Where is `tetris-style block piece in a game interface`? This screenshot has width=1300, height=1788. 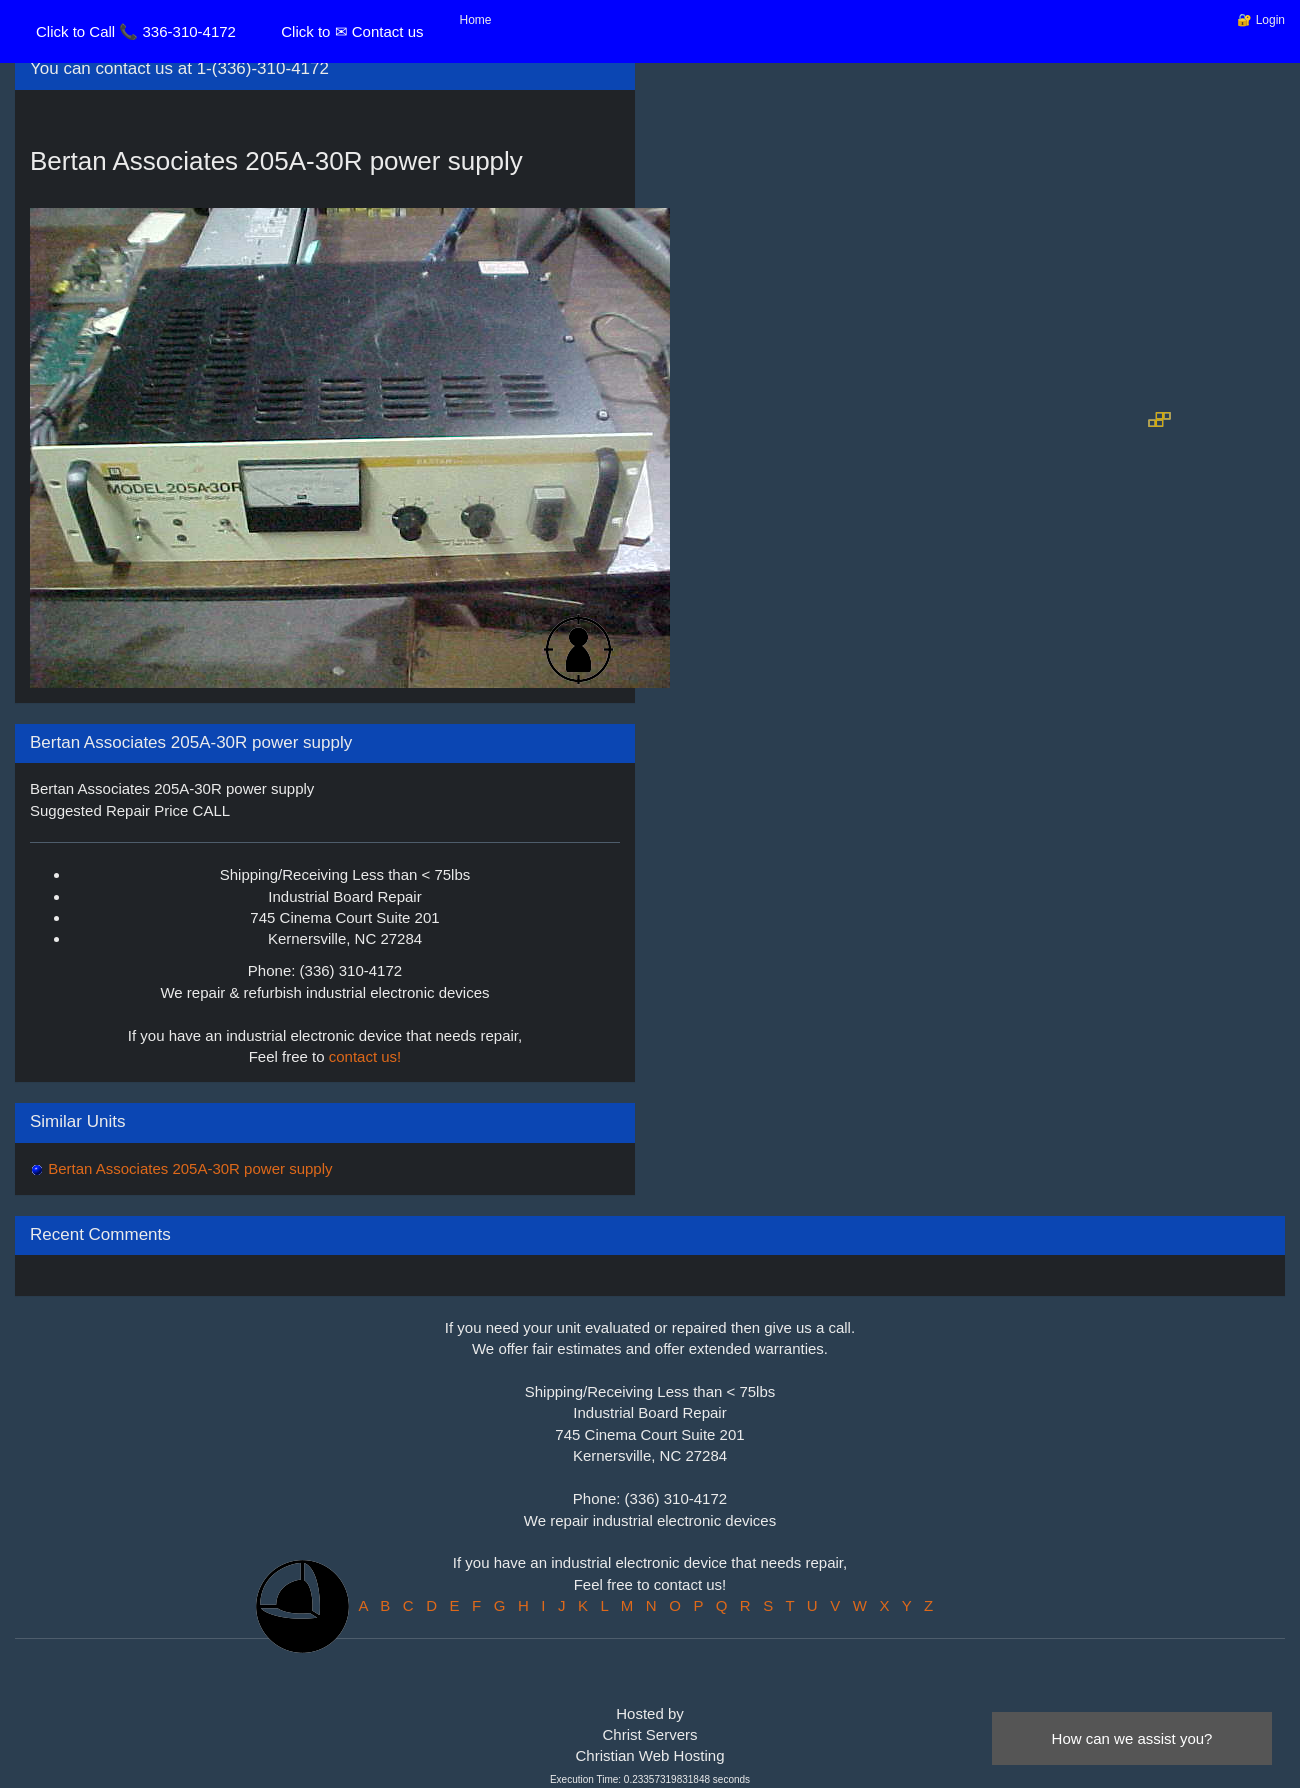
tetris-style block piece in a game interface is located at coordinates (1159, 419).